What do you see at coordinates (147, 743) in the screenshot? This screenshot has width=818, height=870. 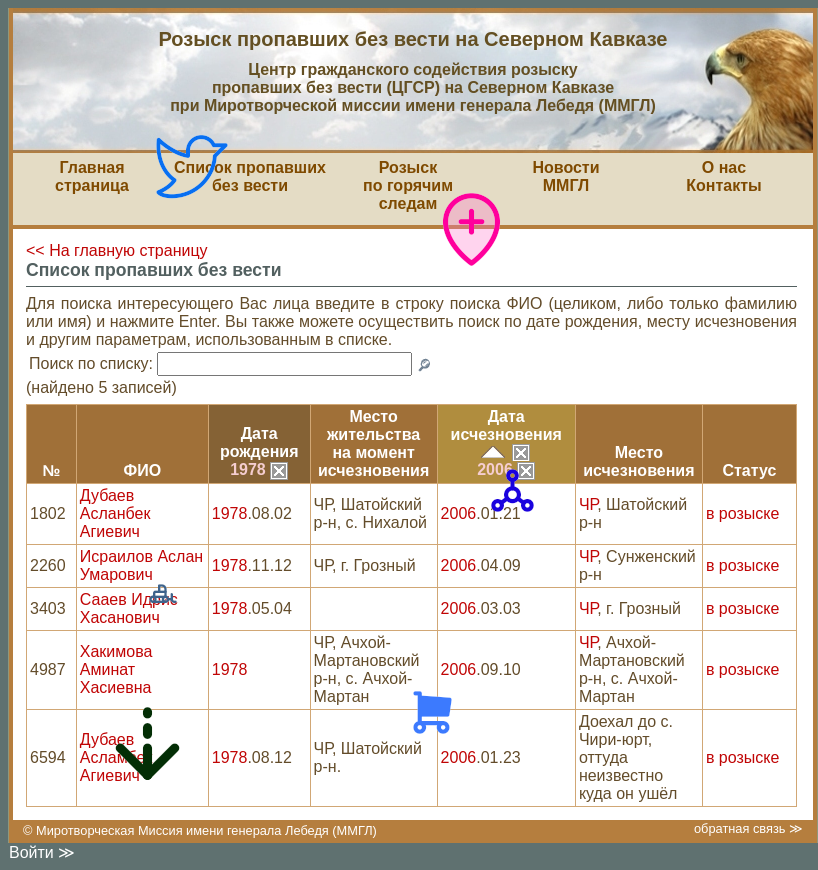 I see `download in progress` at bounding box center [147, 743].